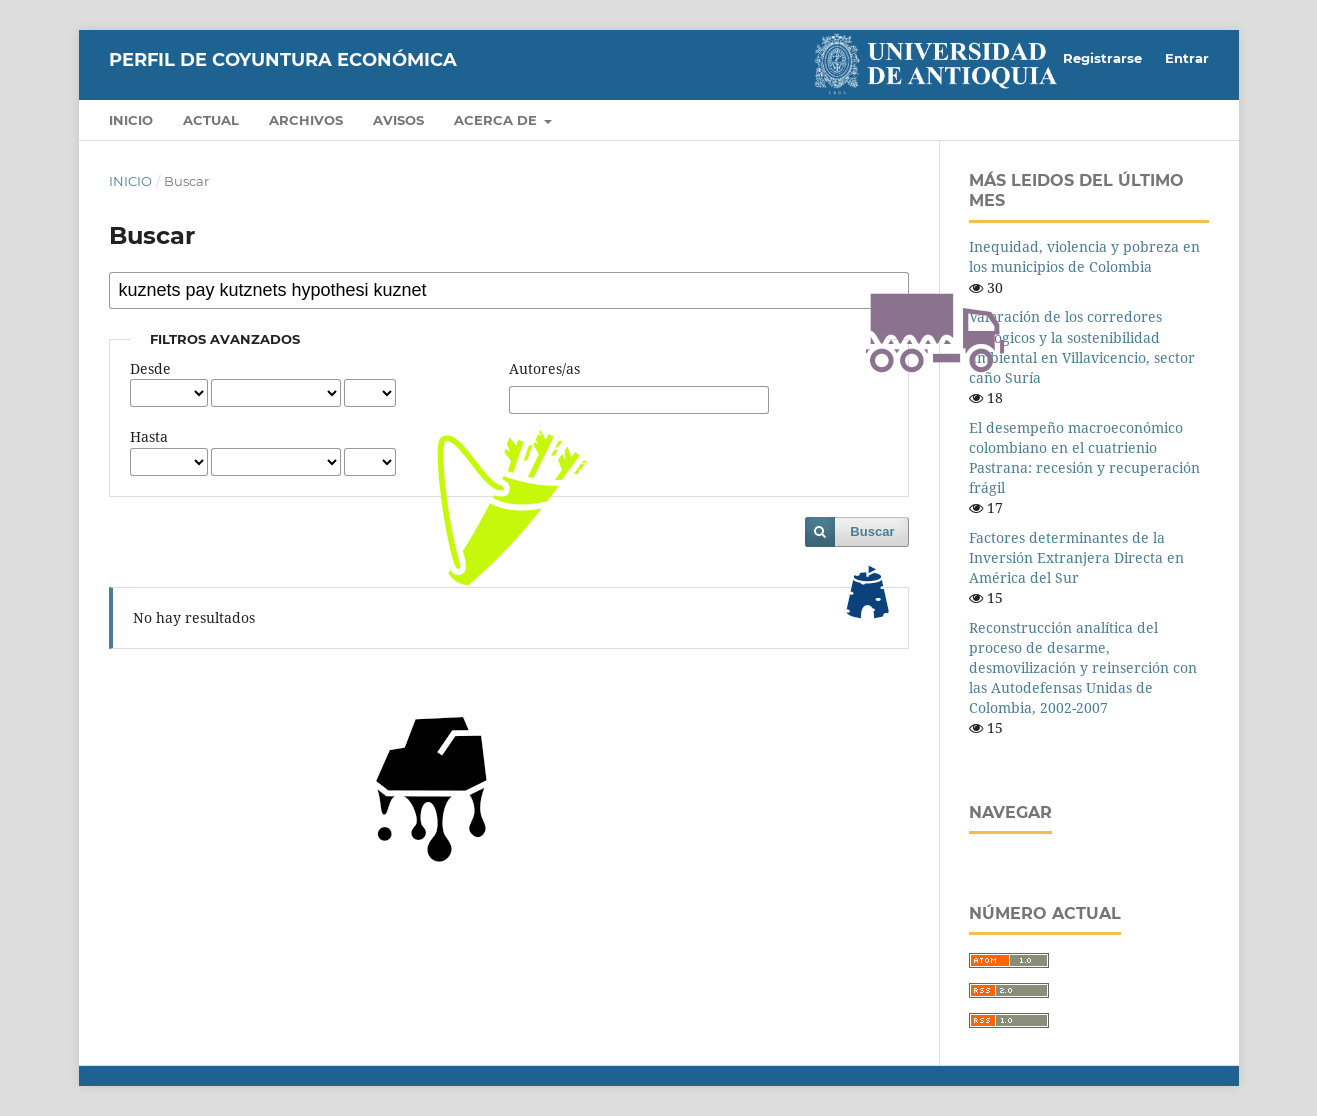 The height and width of the screenshot is (1116, 1317). What do you see at coordinates (436, 789) in the screenshot?
I see `indicates a cave or cavern environment` at bounding box center [436, 789].